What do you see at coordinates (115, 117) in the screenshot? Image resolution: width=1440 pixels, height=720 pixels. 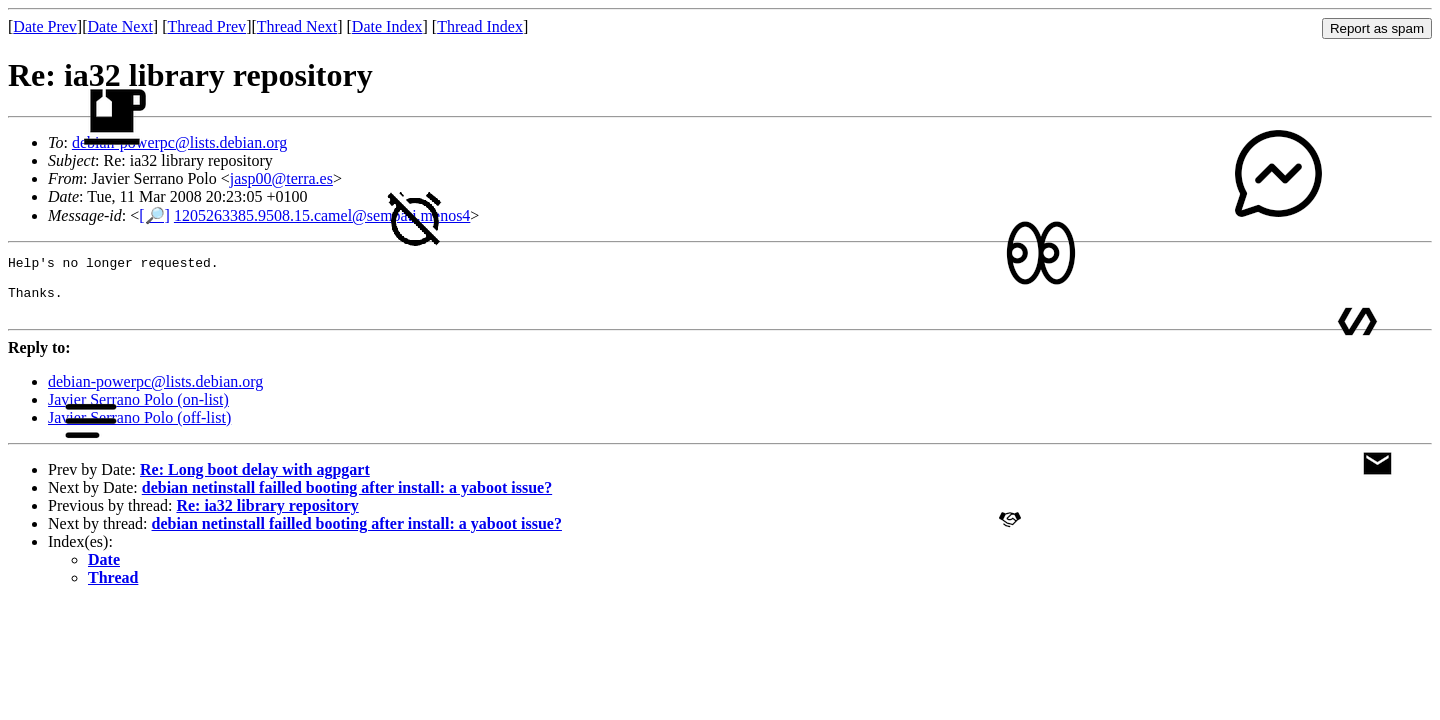 I see `access food and beverage emoji category` at bounding box center [115, 117].